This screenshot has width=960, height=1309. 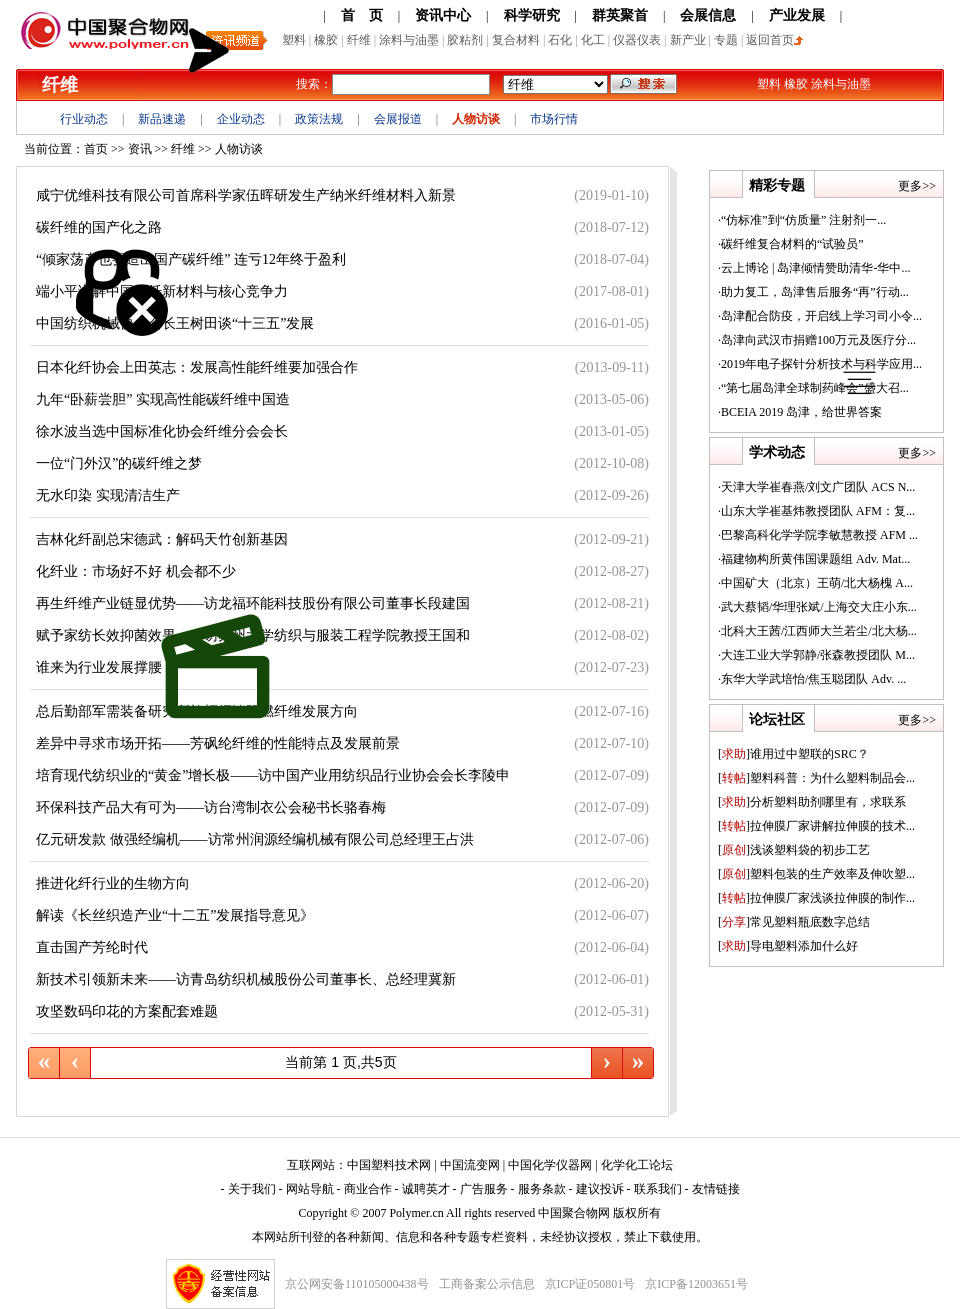 I want to click on send a message, so click(x=206, y=50).